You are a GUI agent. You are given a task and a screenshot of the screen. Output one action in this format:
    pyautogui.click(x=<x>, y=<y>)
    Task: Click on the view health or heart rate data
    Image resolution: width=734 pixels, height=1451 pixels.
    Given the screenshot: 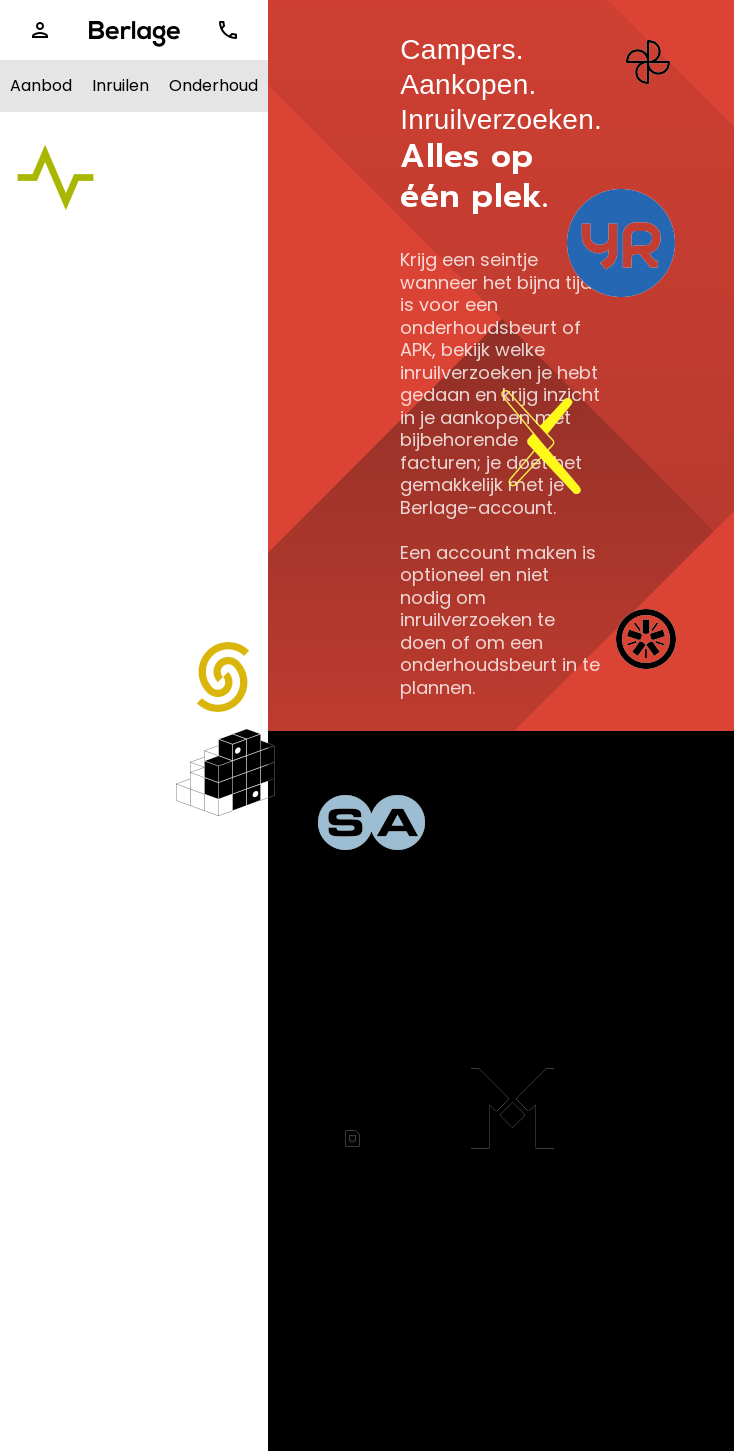 What is the action you would take?
    pyautogui.click(x=55, y=177)
    